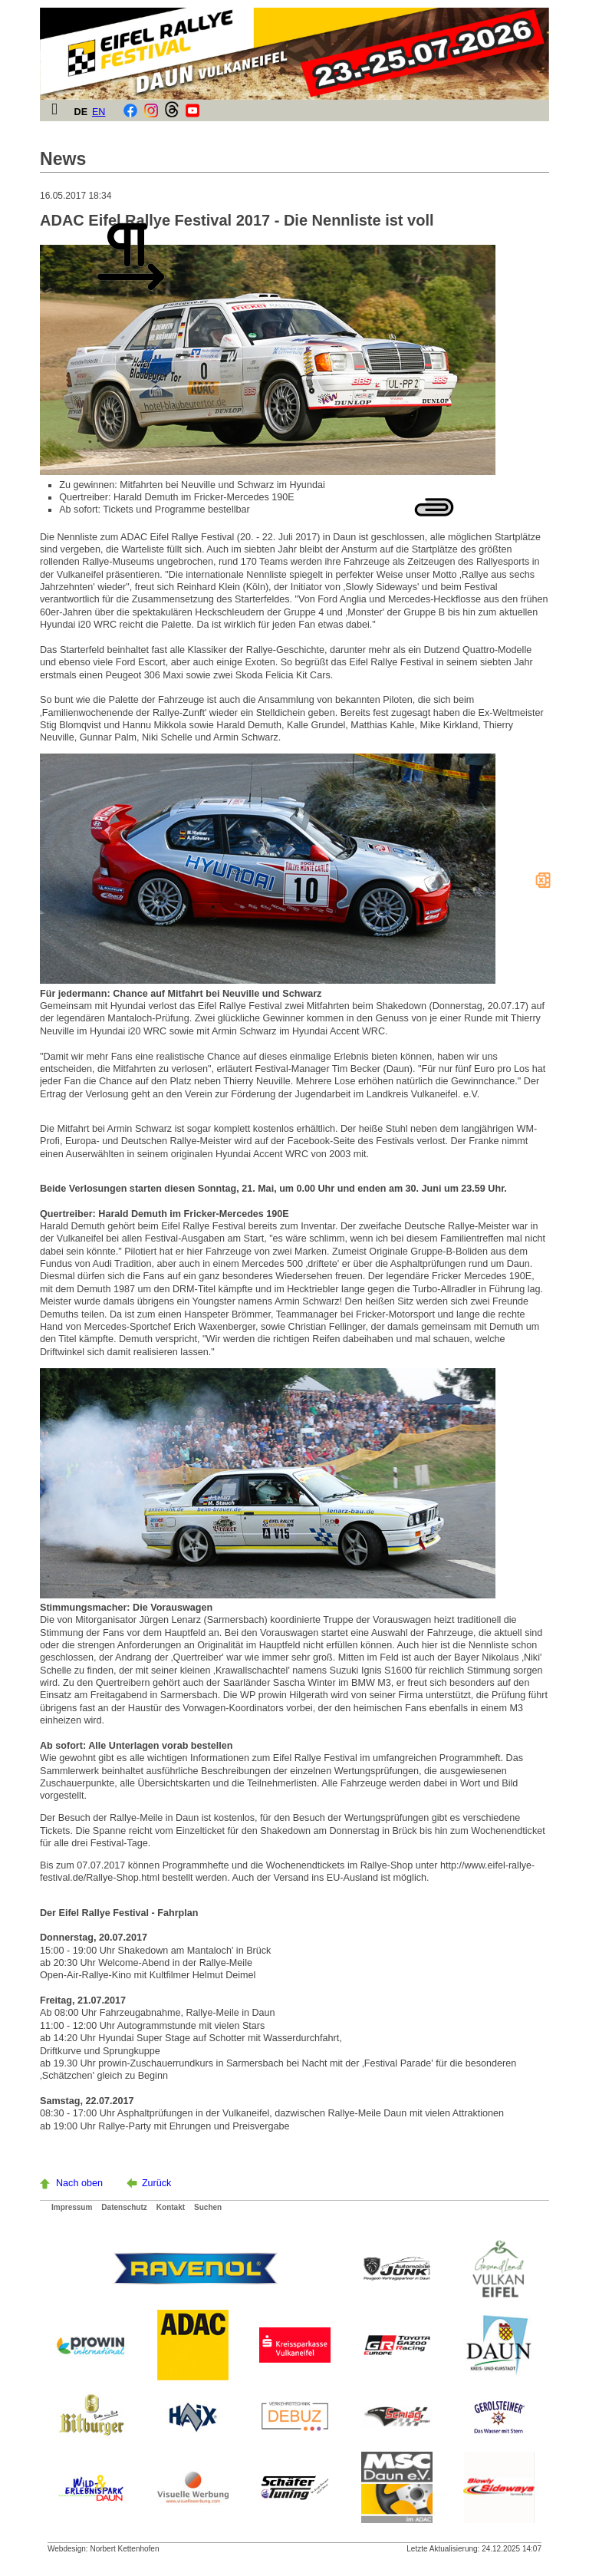 This screenshot has width=589, height=2576. What do you see at coordinates (544, 880) in the screenshot?
I see `open Microsoft Excel` at bounding box center [544, 880].